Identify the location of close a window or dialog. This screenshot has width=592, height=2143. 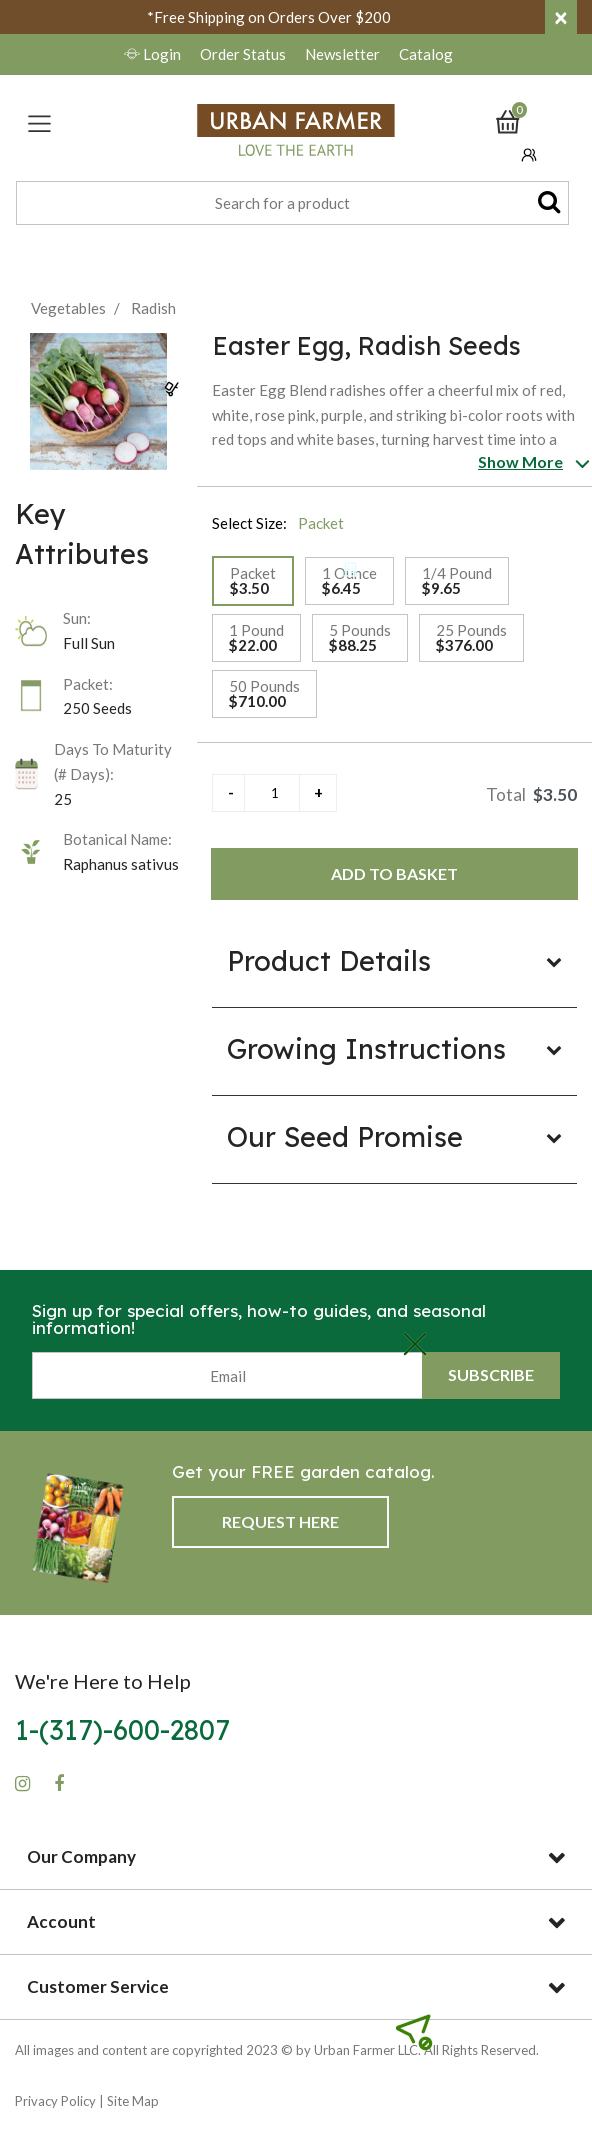
(415, 1344).